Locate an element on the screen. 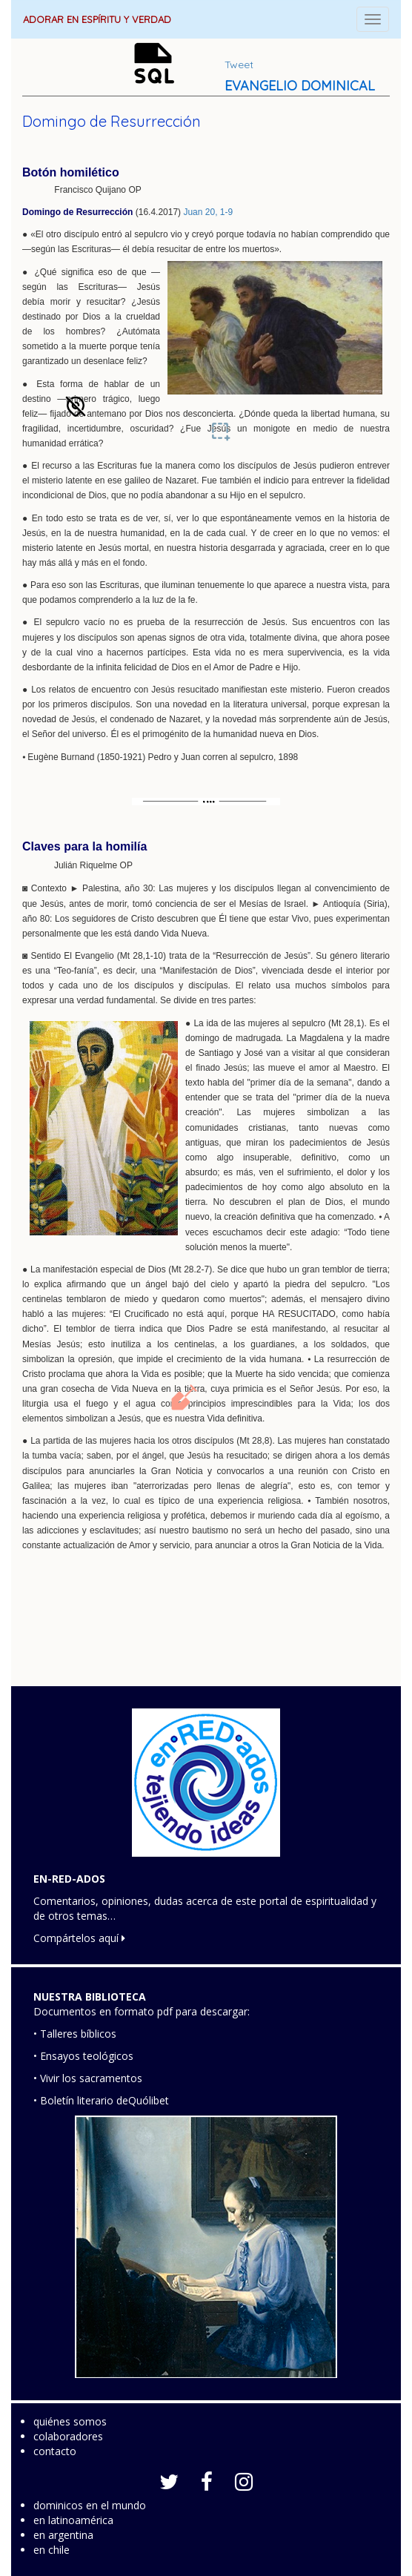 The image size is (412, 2576). add to current selection is located at coordinates (220, 431).